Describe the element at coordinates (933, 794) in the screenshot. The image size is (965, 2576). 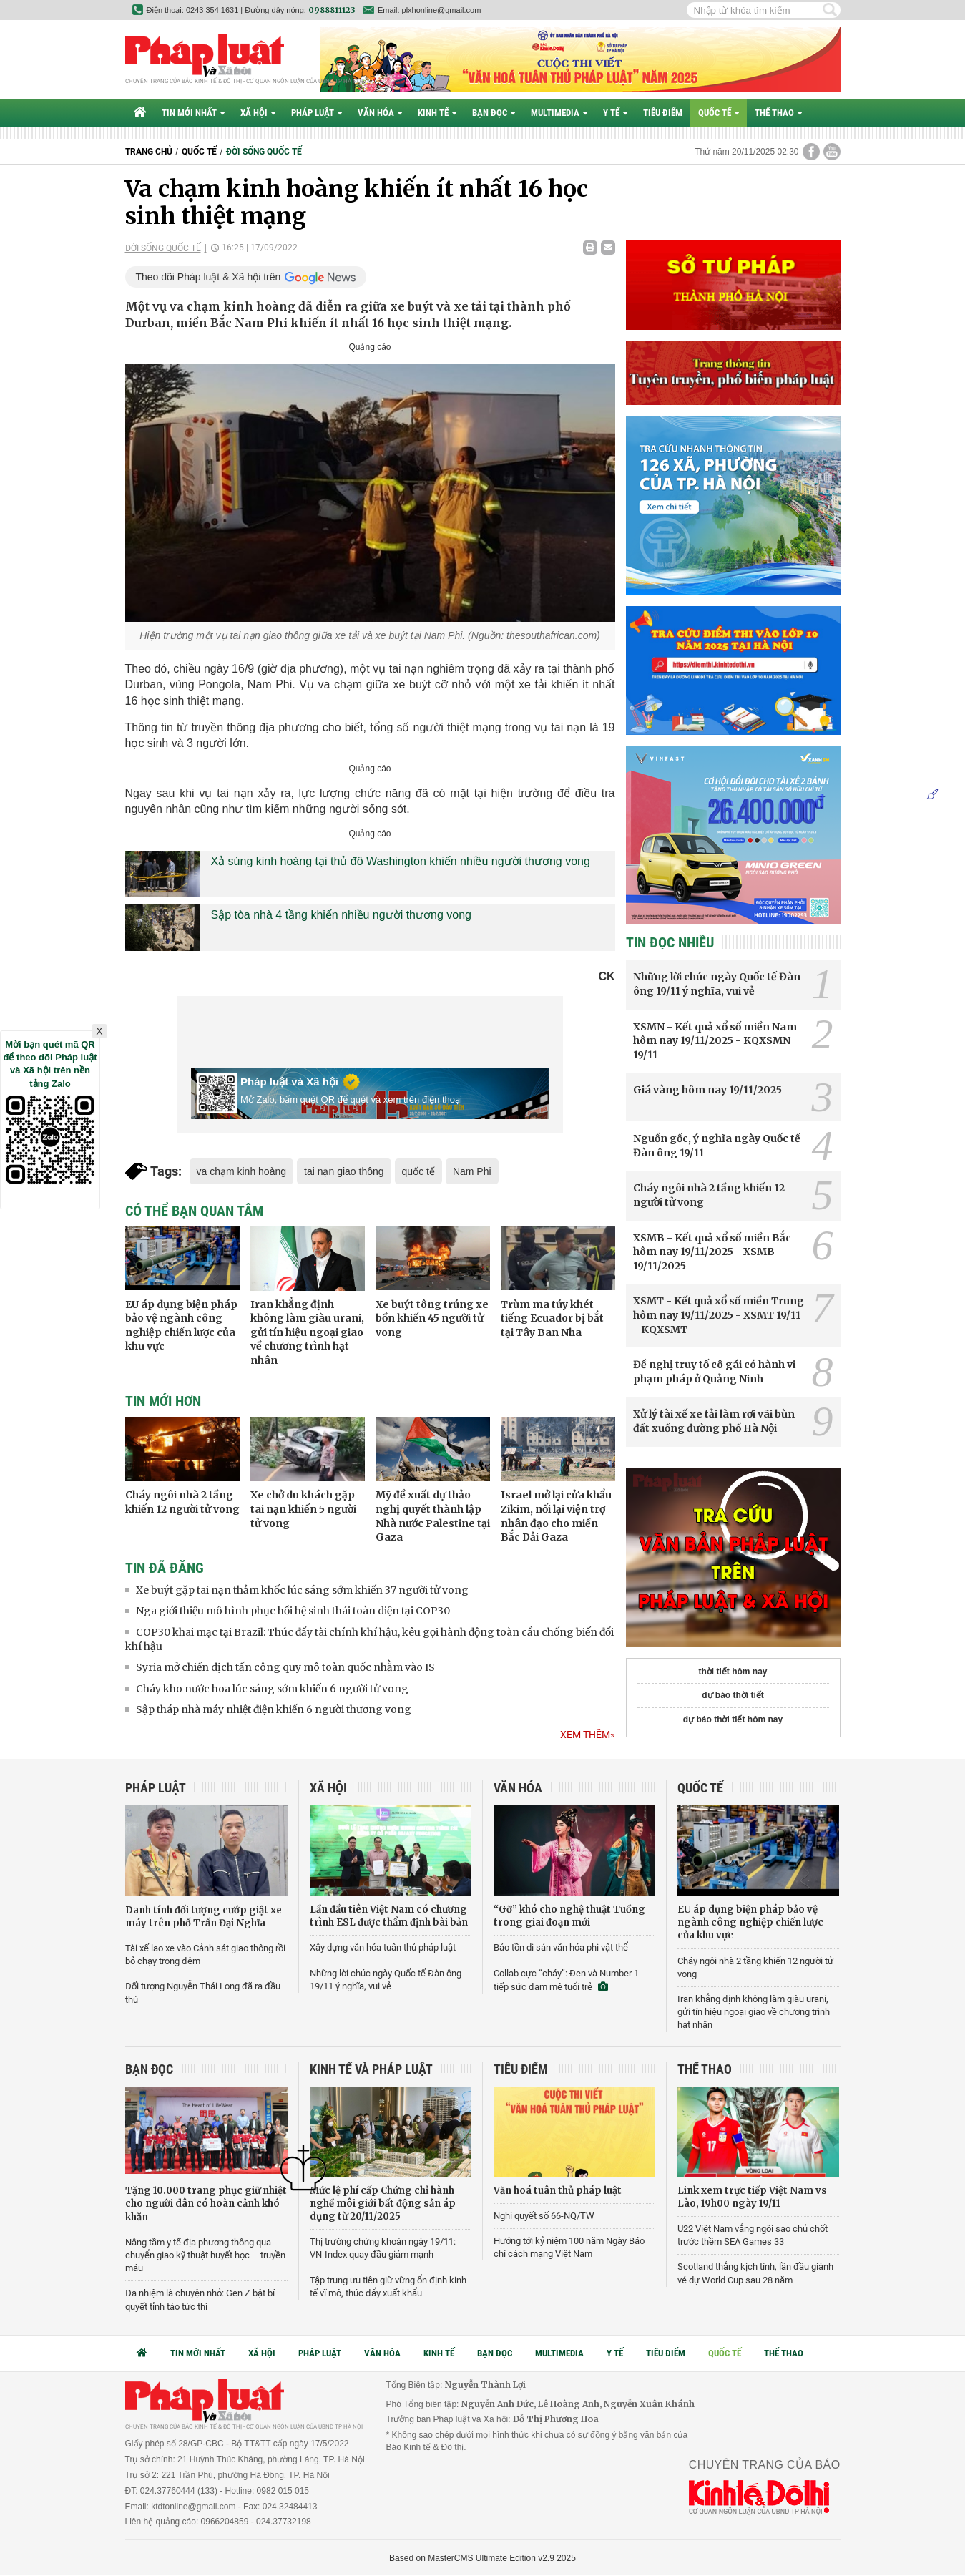
I see `access drawing or painting tools` at that location.